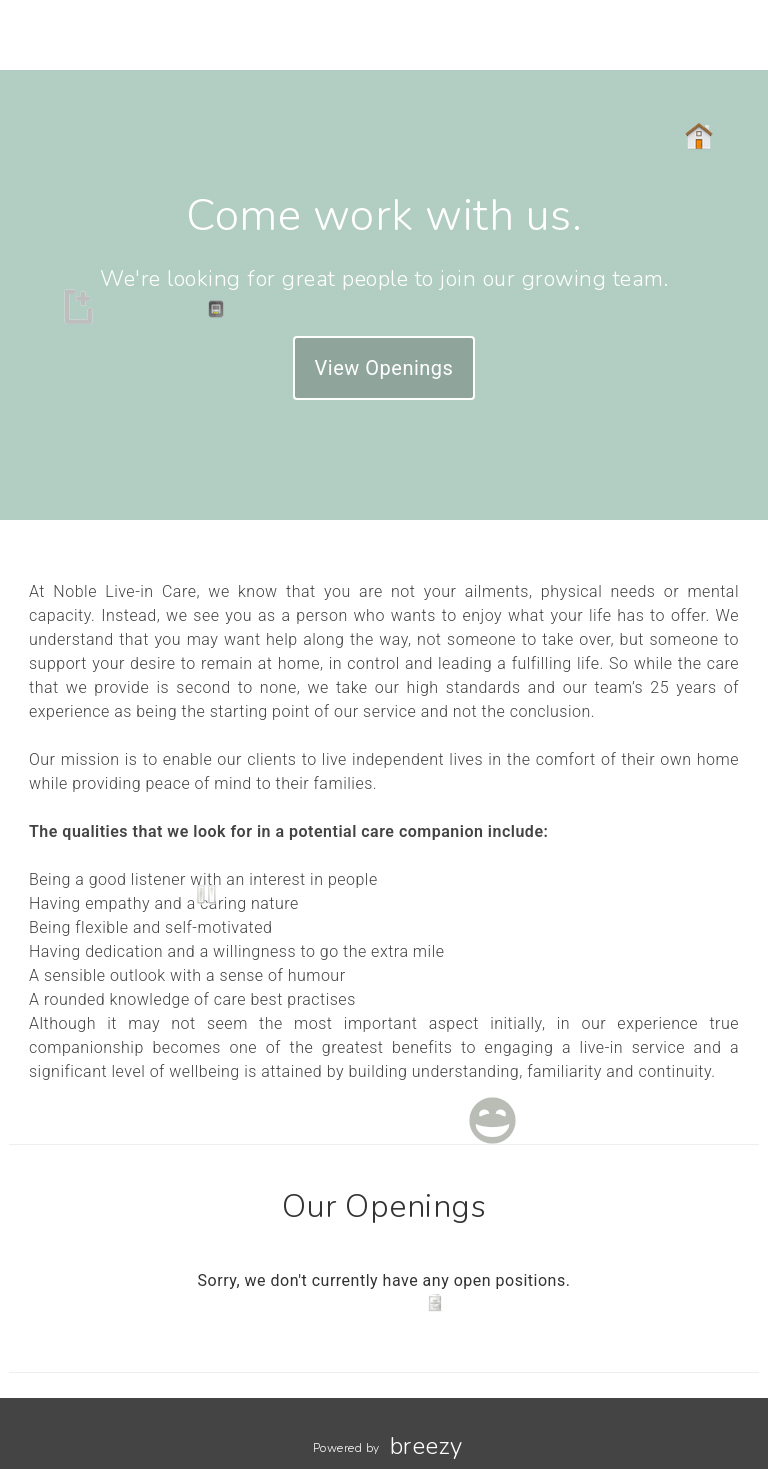 This screenshot has width=768, height=1469. What do you see at coordinates (435, 1303) in the screenshot?
I see `open the file manager application` at bounding box center [435, 1303].